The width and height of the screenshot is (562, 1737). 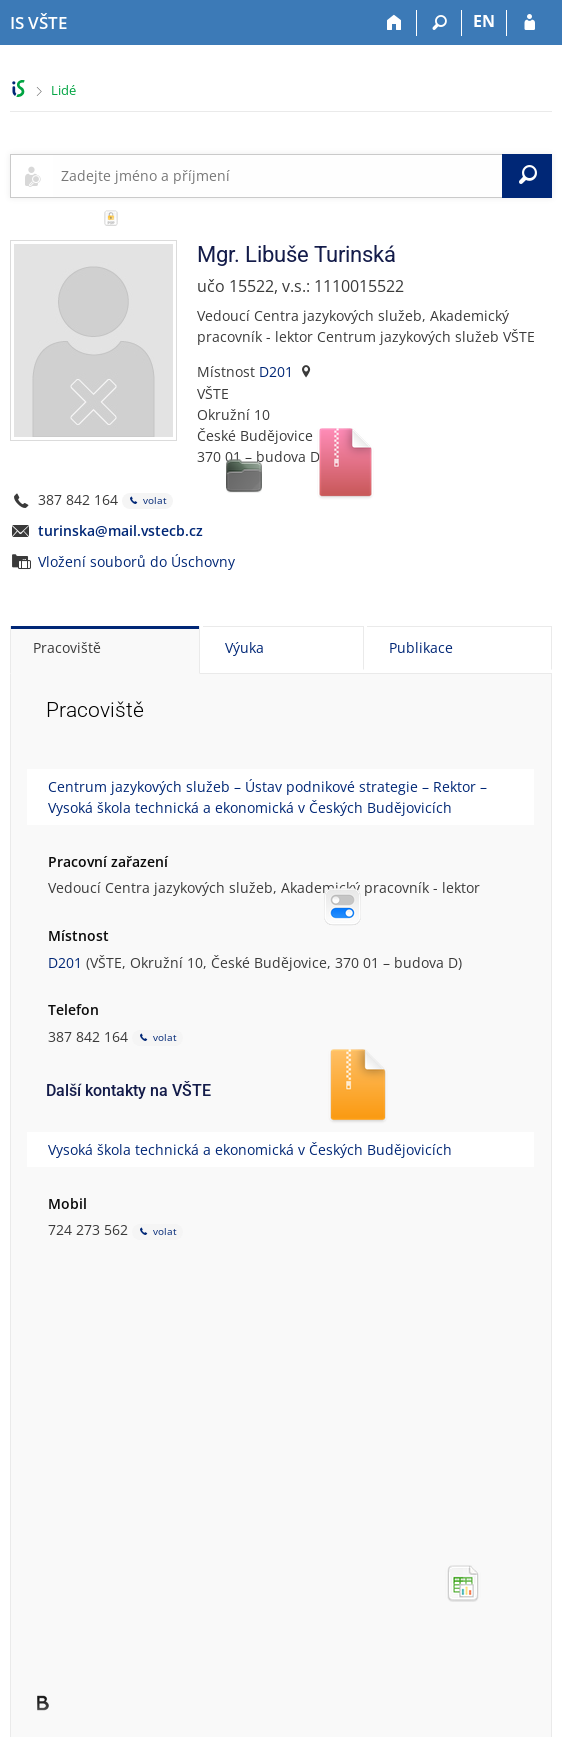 I want to click on a pgp-encrypted file, so click(x=111, y=218).